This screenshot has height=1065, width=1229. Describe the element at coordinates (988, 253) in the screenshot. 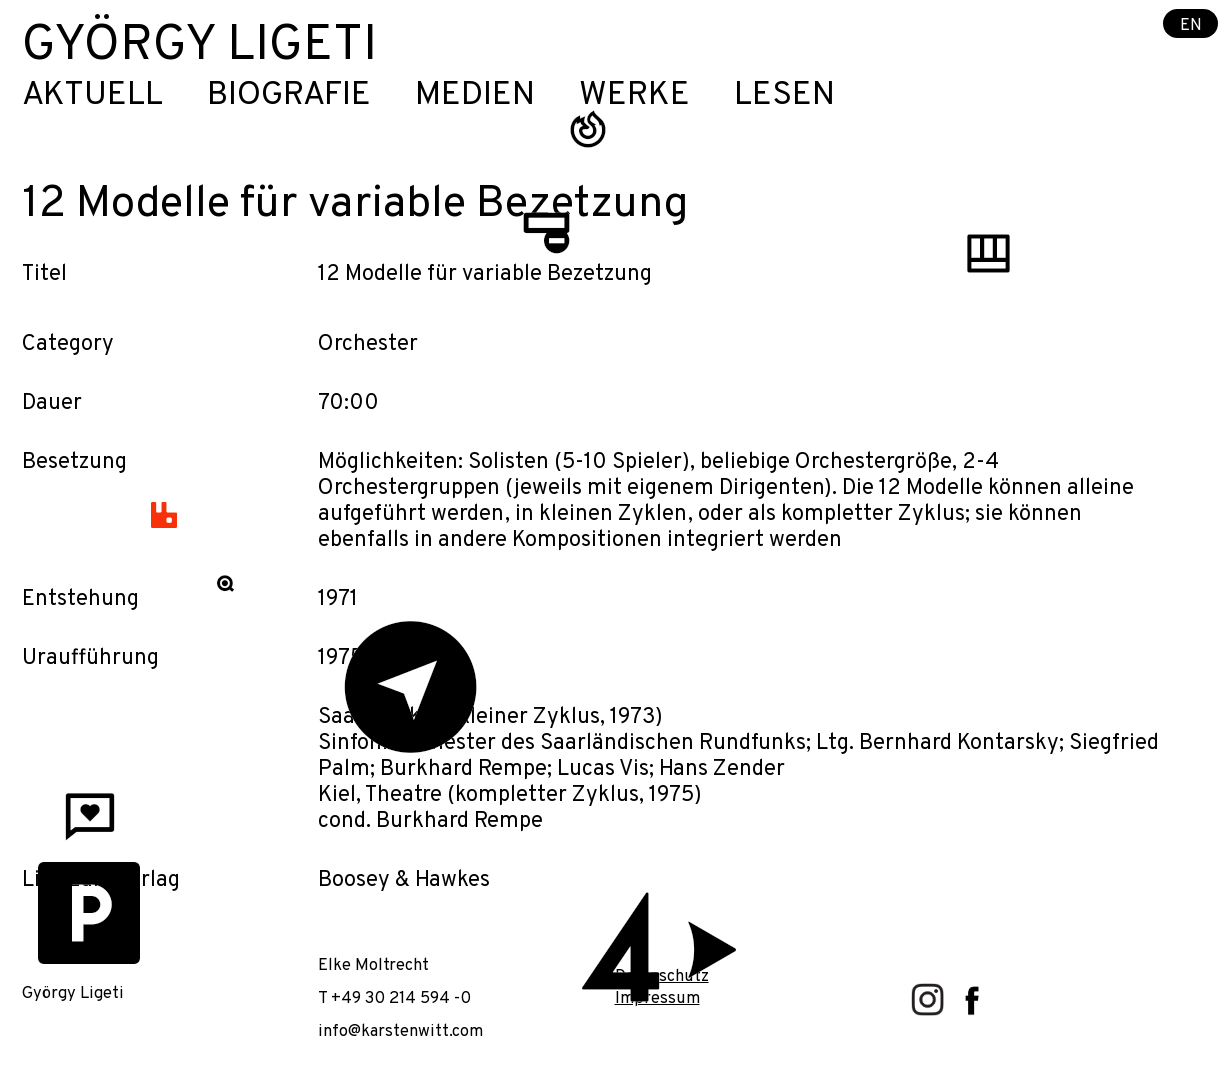

I see `view data in table format` at that location.